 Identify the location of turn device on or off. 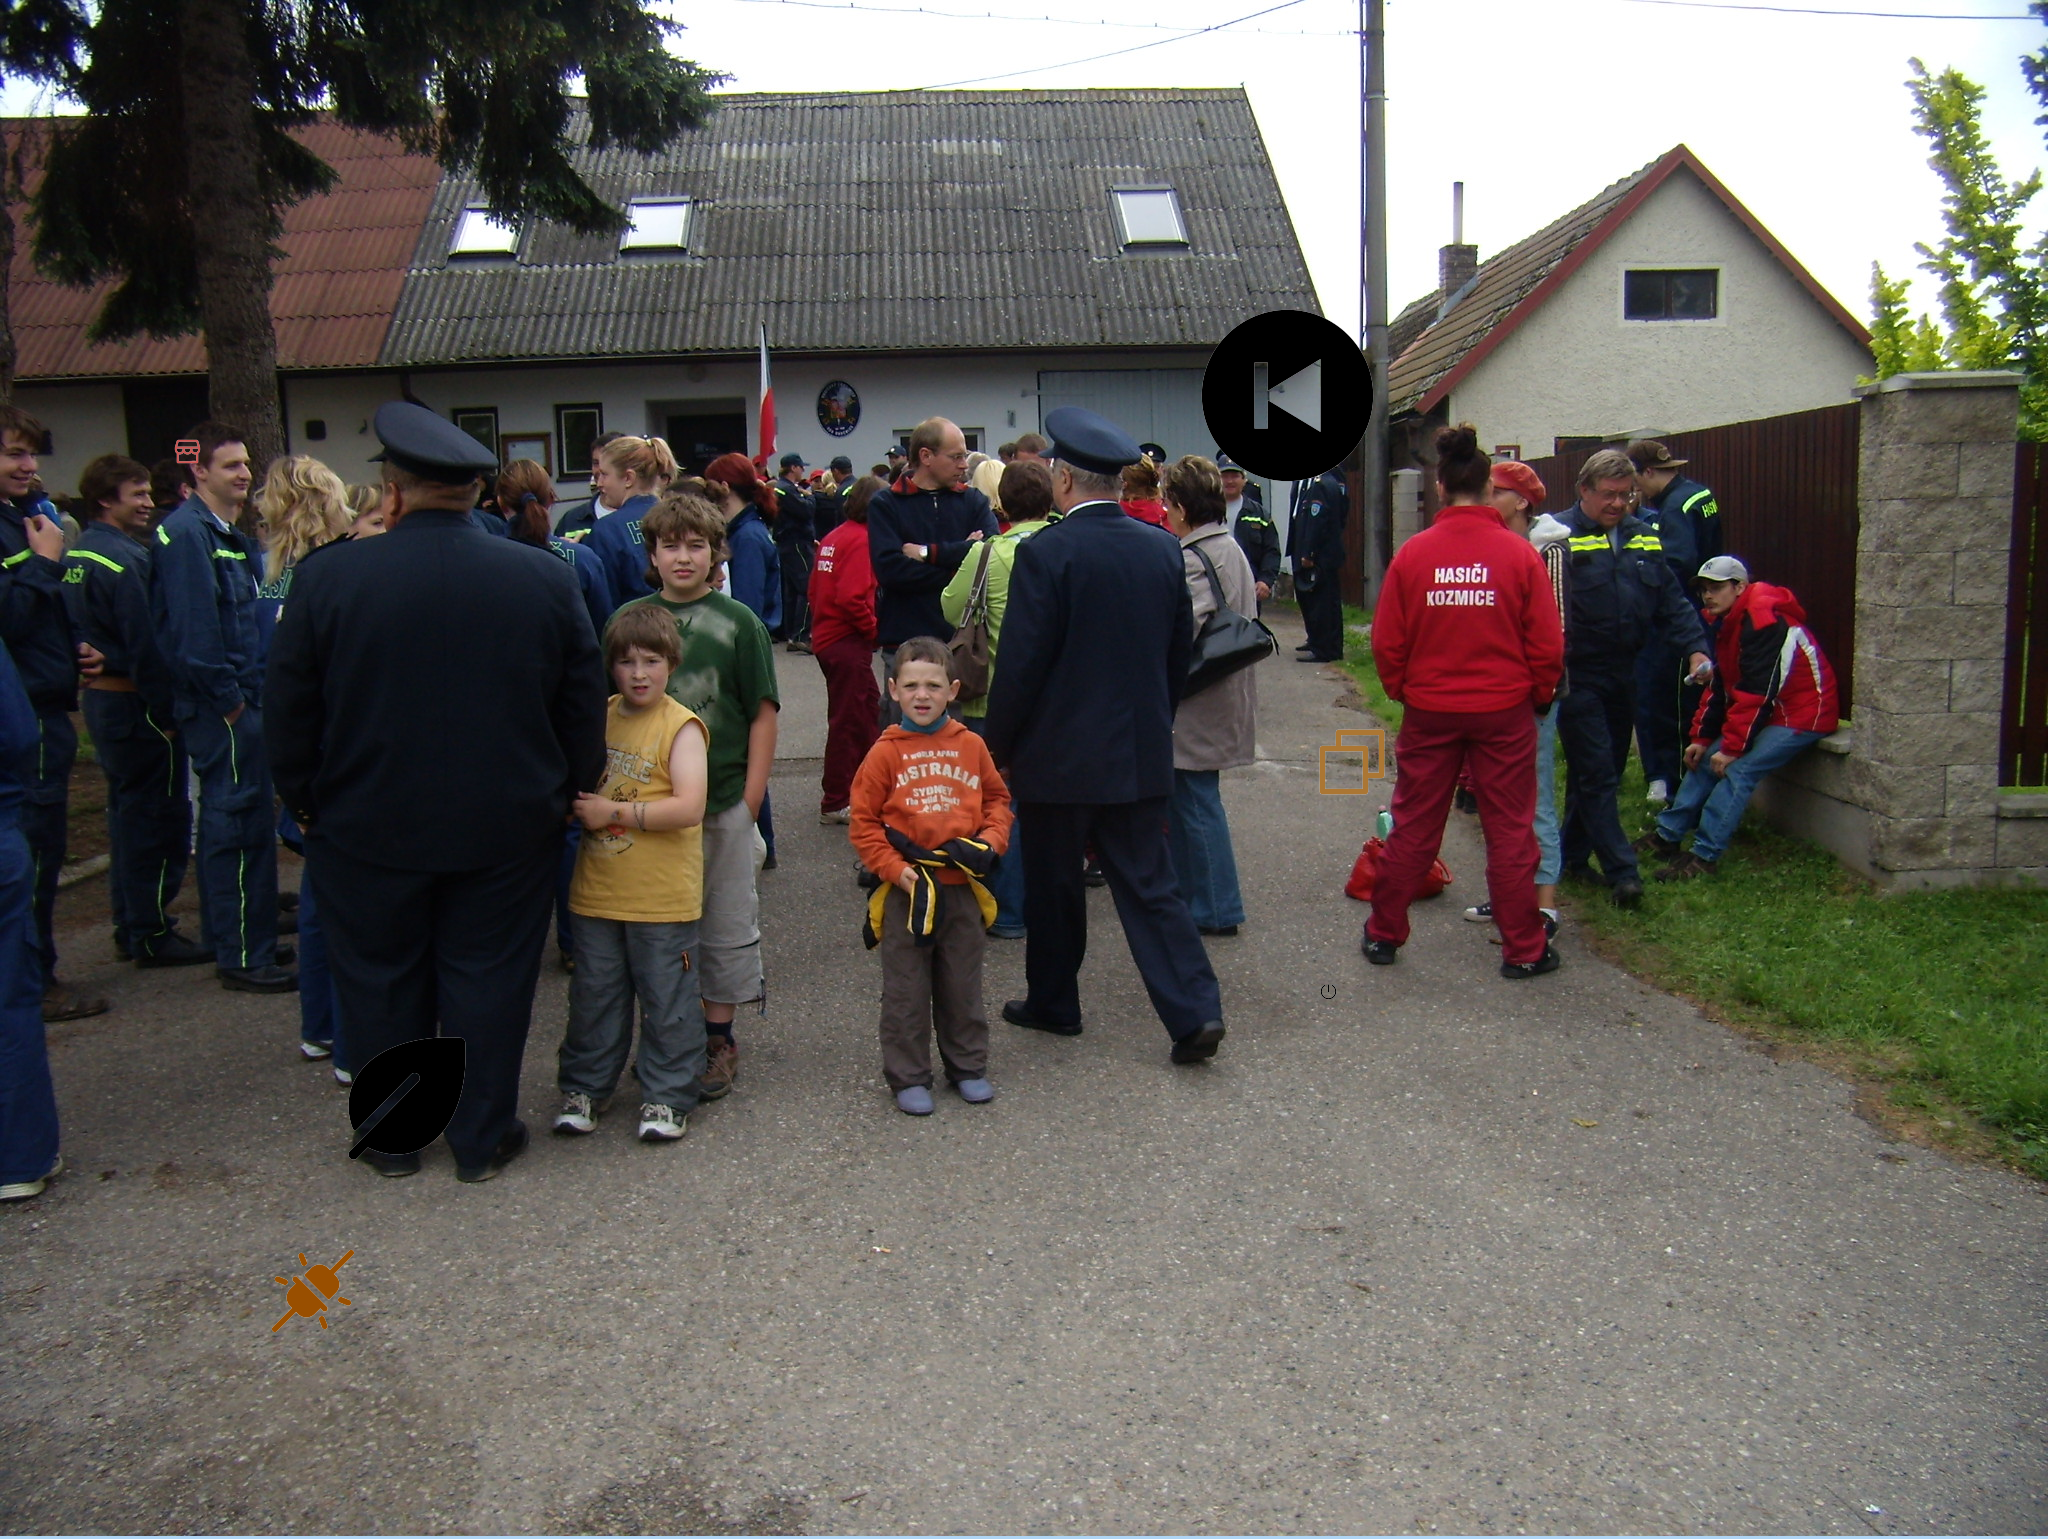
(1328, 991).